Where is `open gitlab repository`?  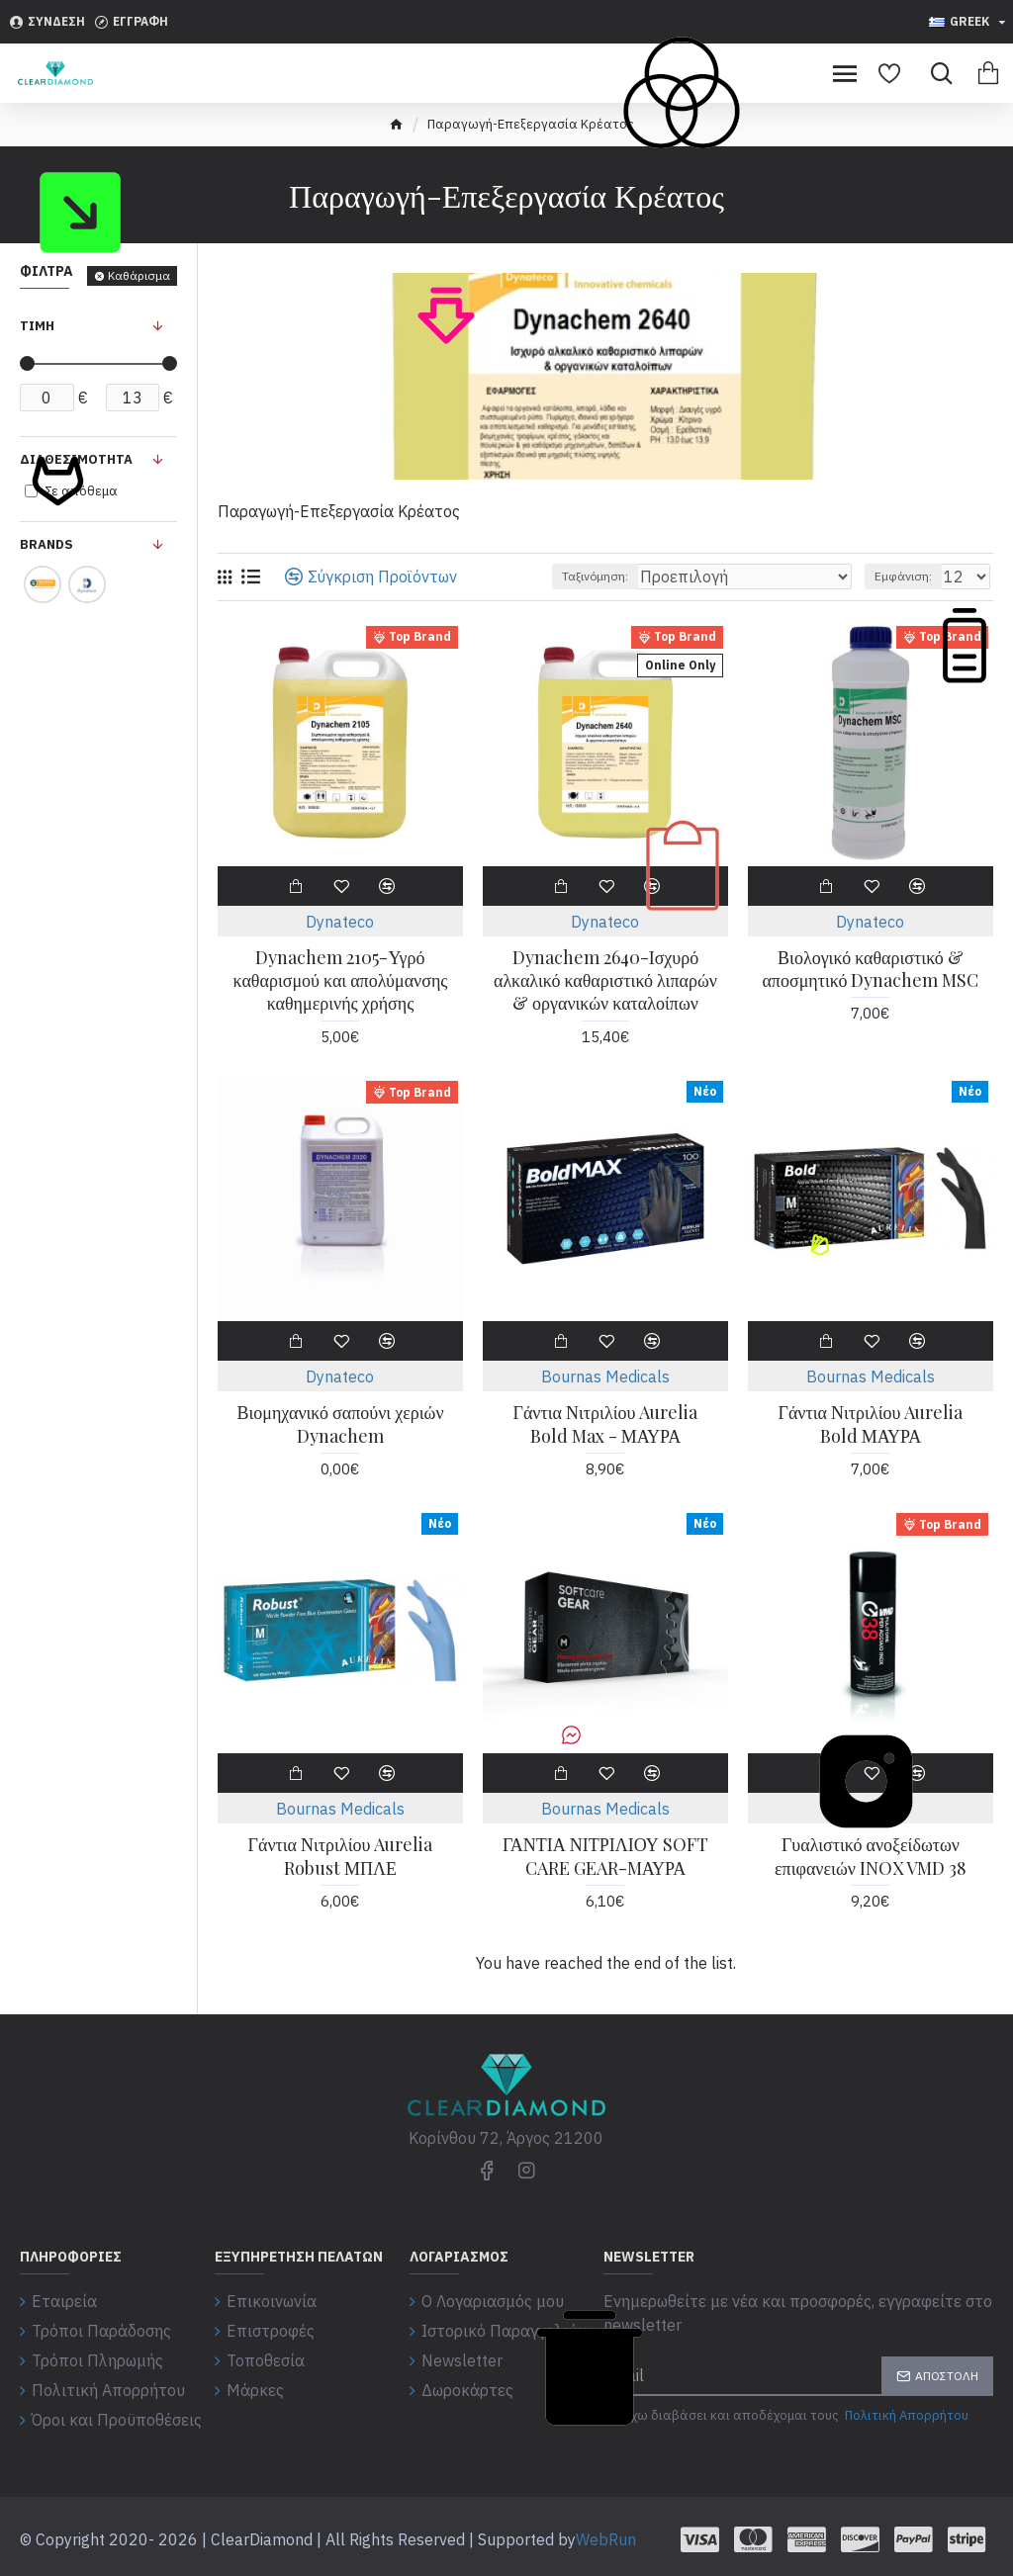
open gitlab repository is located at coordinates (57, 480).